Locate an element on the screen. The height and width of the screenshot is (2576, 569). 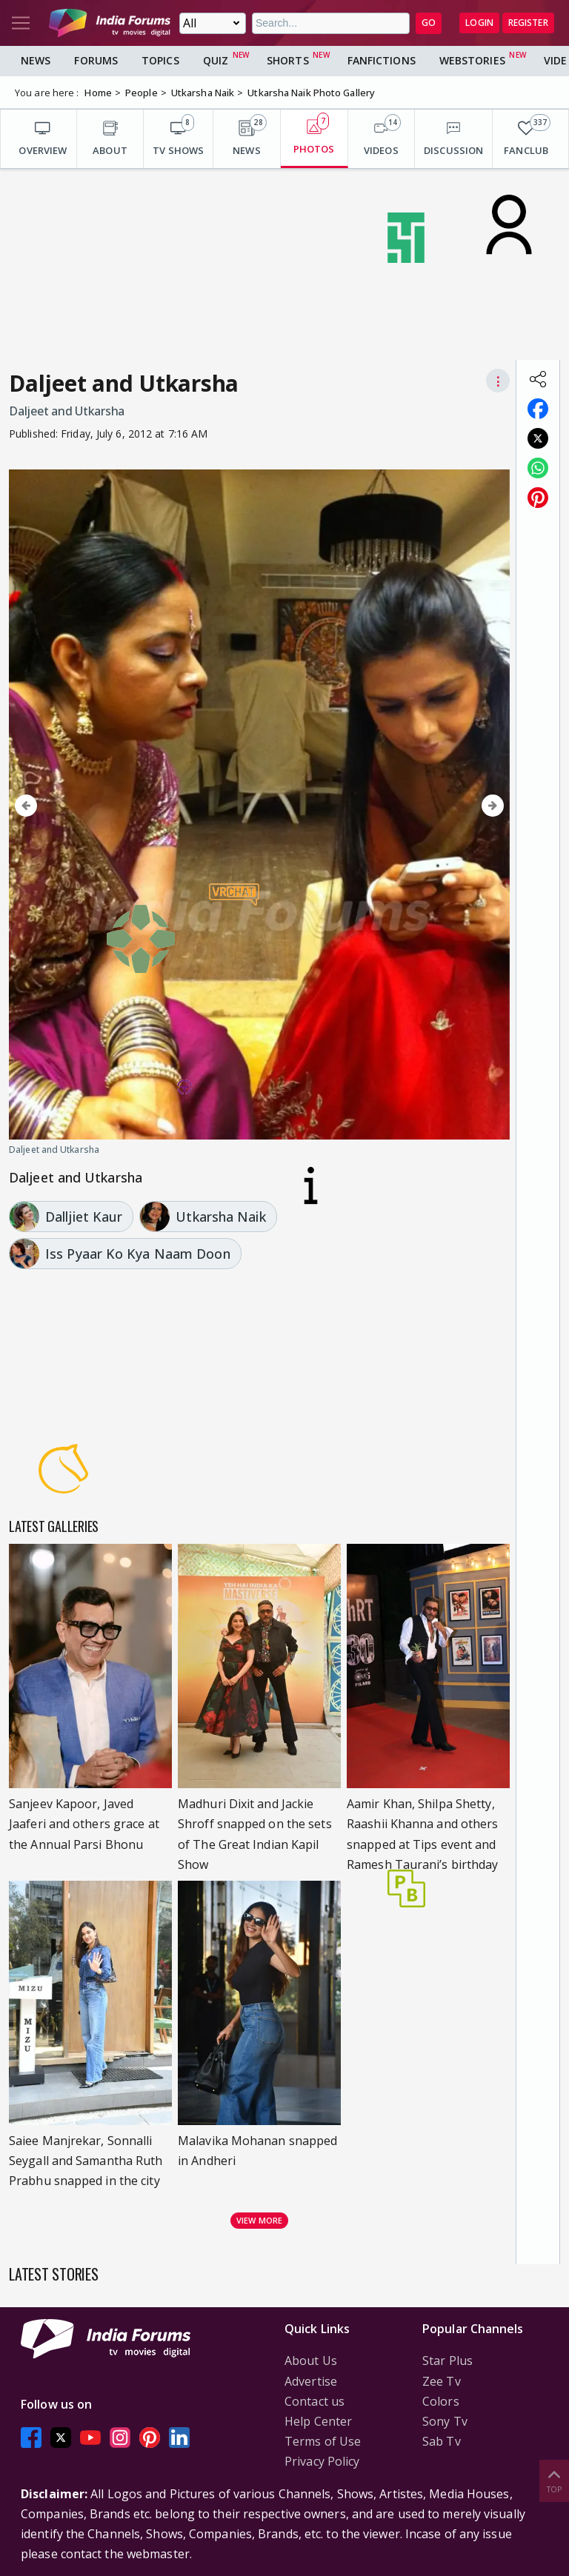
pocketbase logo - open-source backend service is located at coordinates (406, 1888).